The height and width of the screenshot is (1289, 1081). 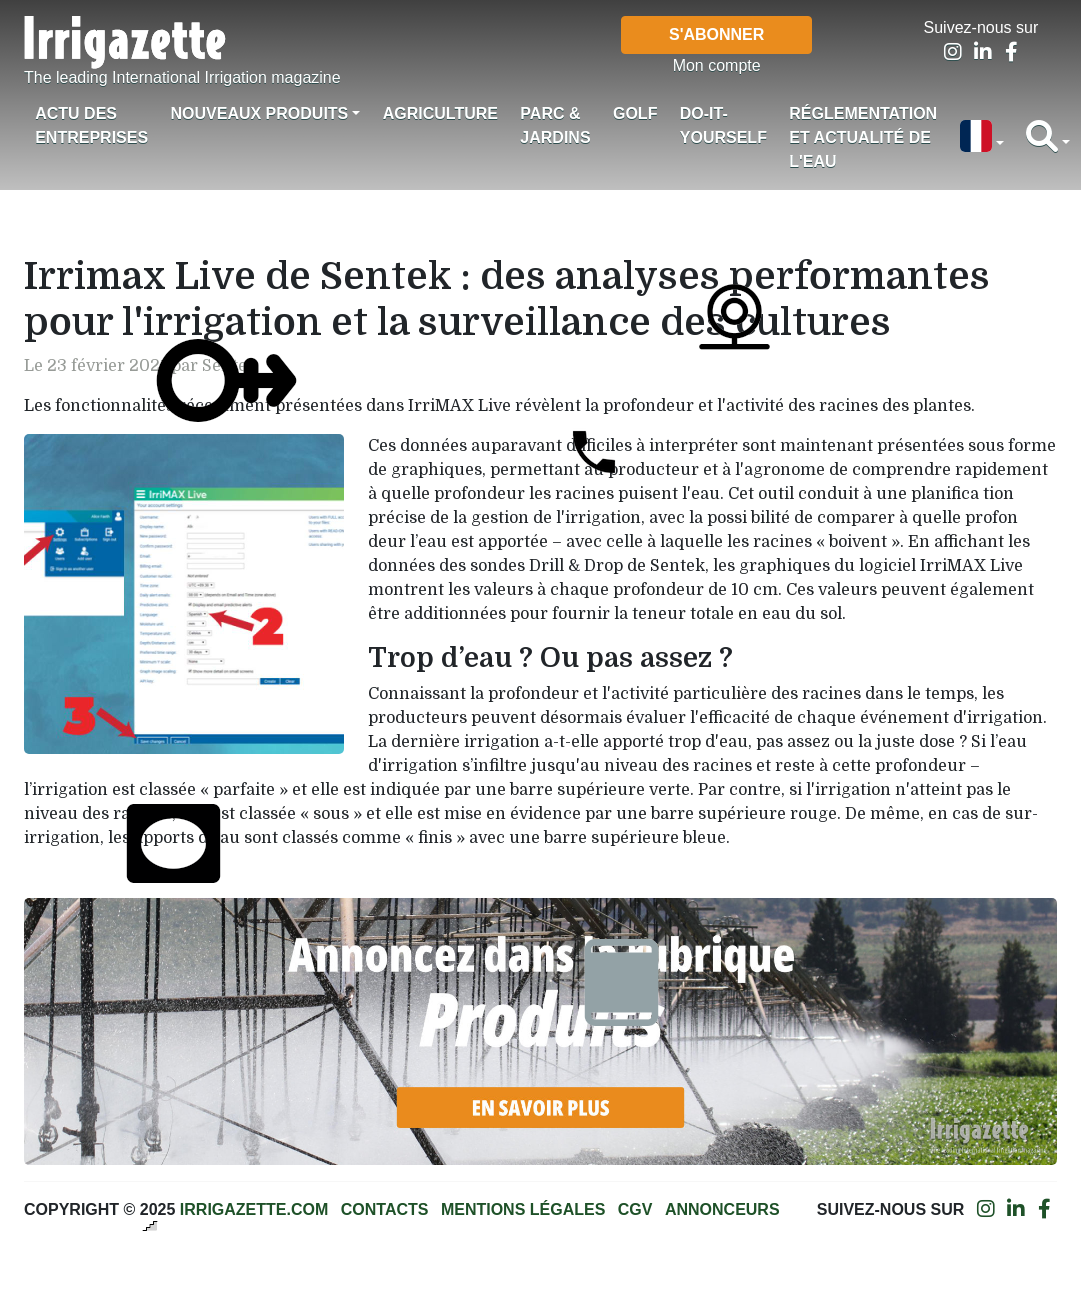 I want to click on switch to tablet view, so click(x=621, y=982).